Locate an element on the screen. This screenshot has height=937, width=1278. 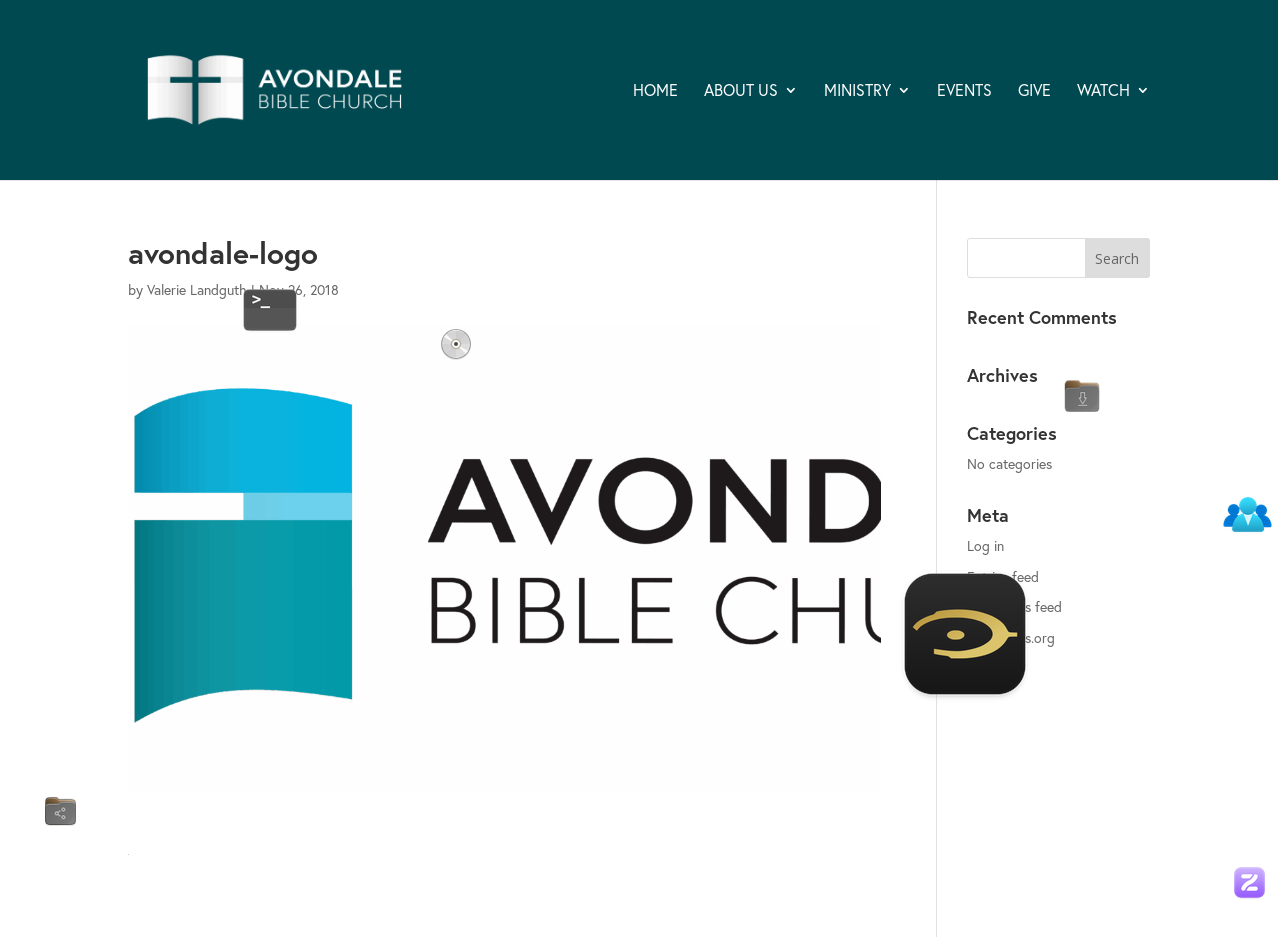
open the halo app is located at coordinates (965, 634).